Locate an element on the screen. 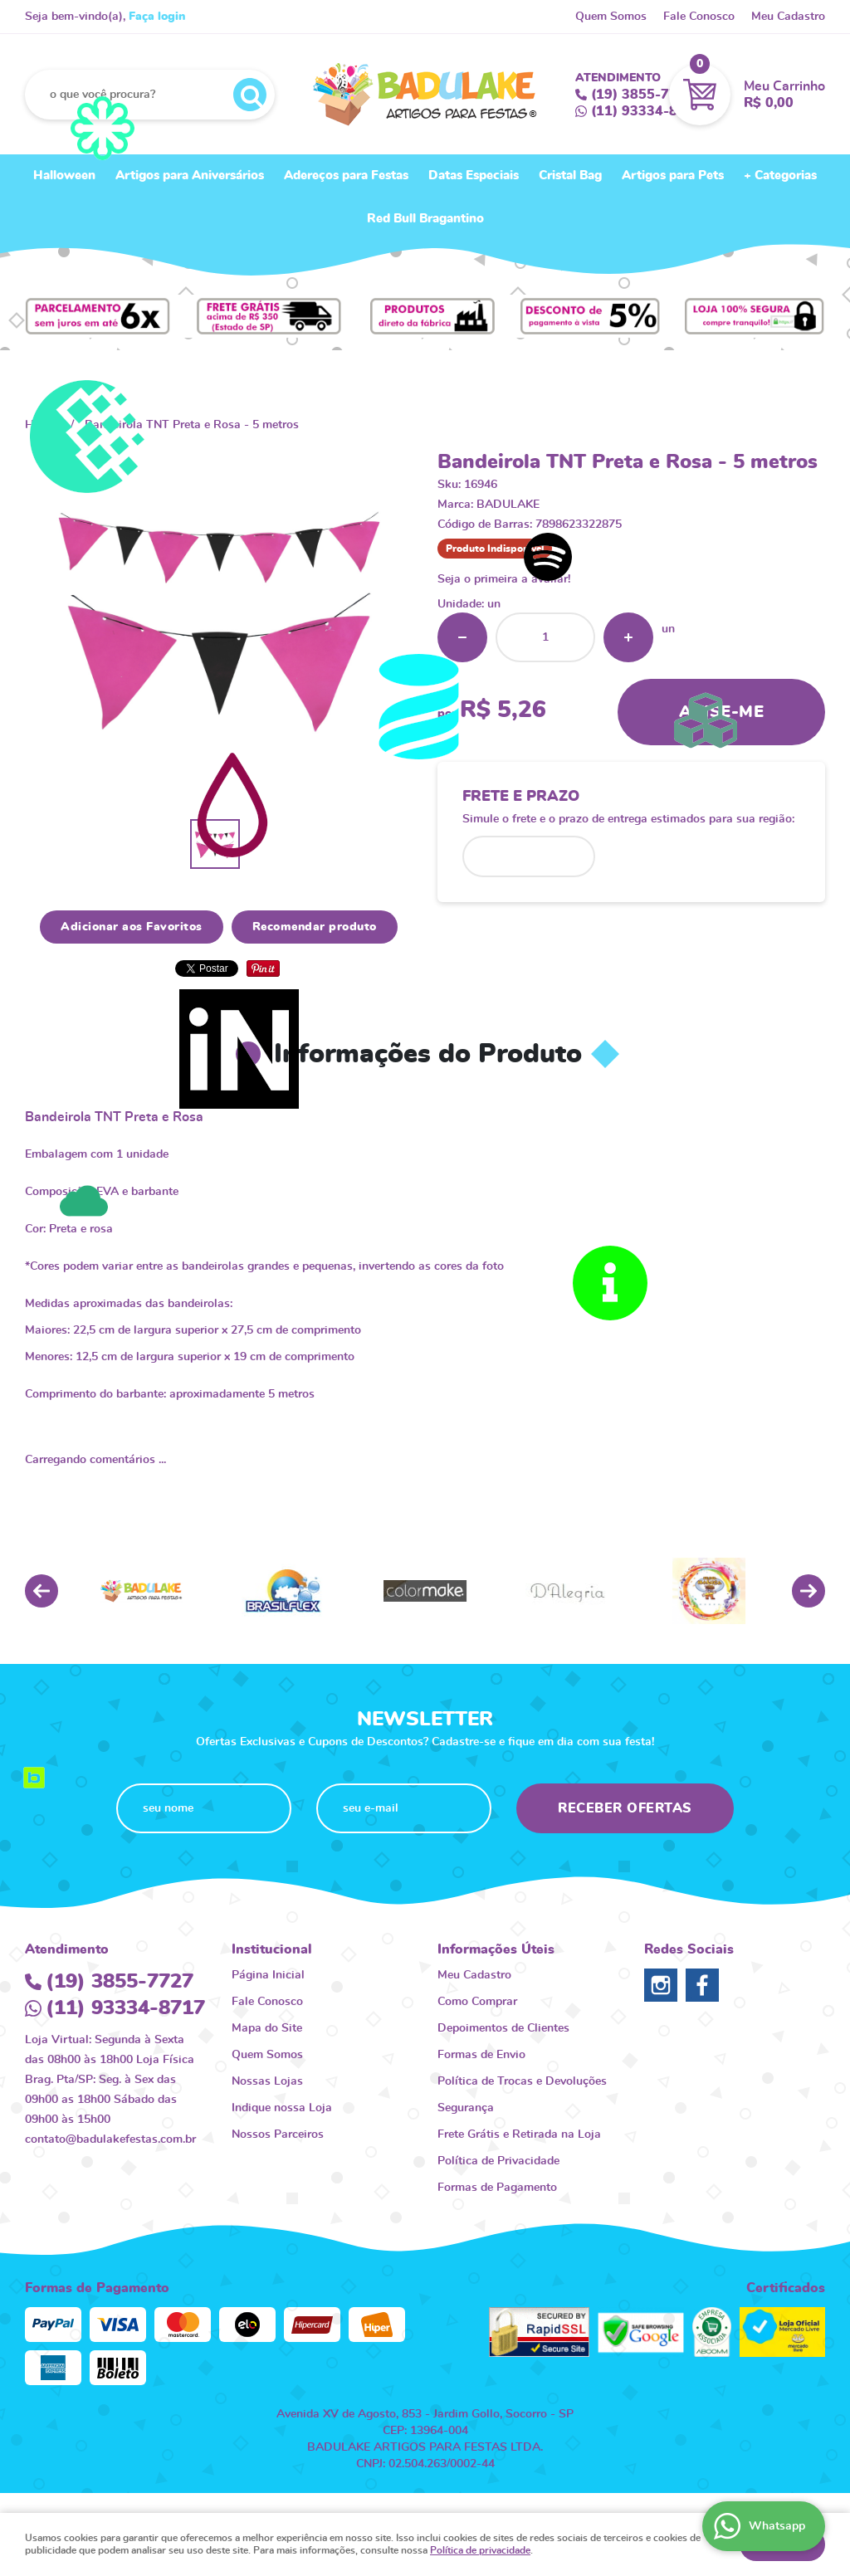  bimobject logo is located at coordinates (34, 1778).